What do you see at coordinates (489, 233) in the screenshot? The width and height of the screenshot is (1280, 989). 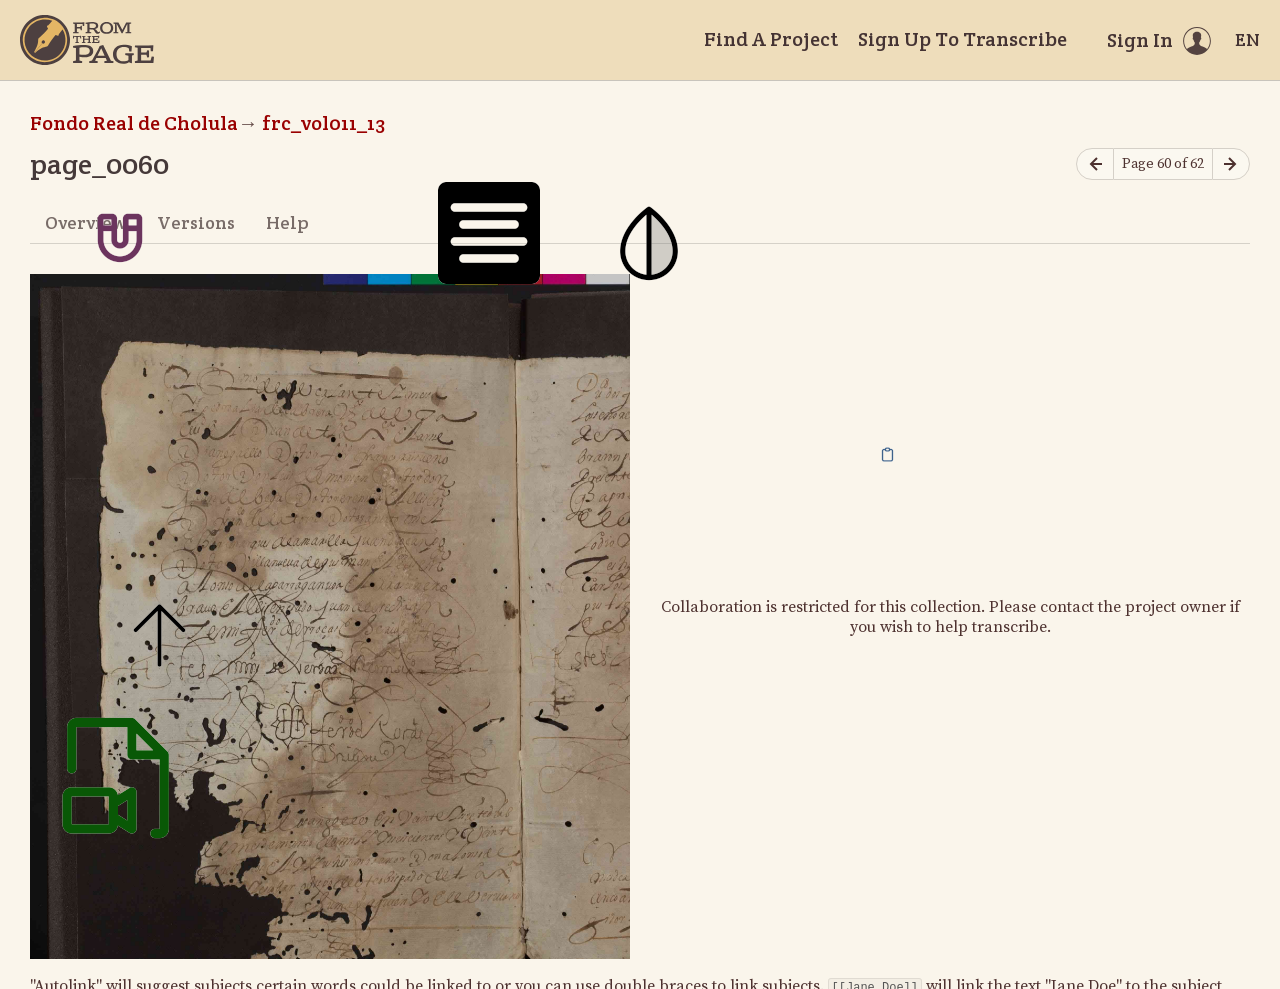 I see `center align text` at bounding box center [489, 233].